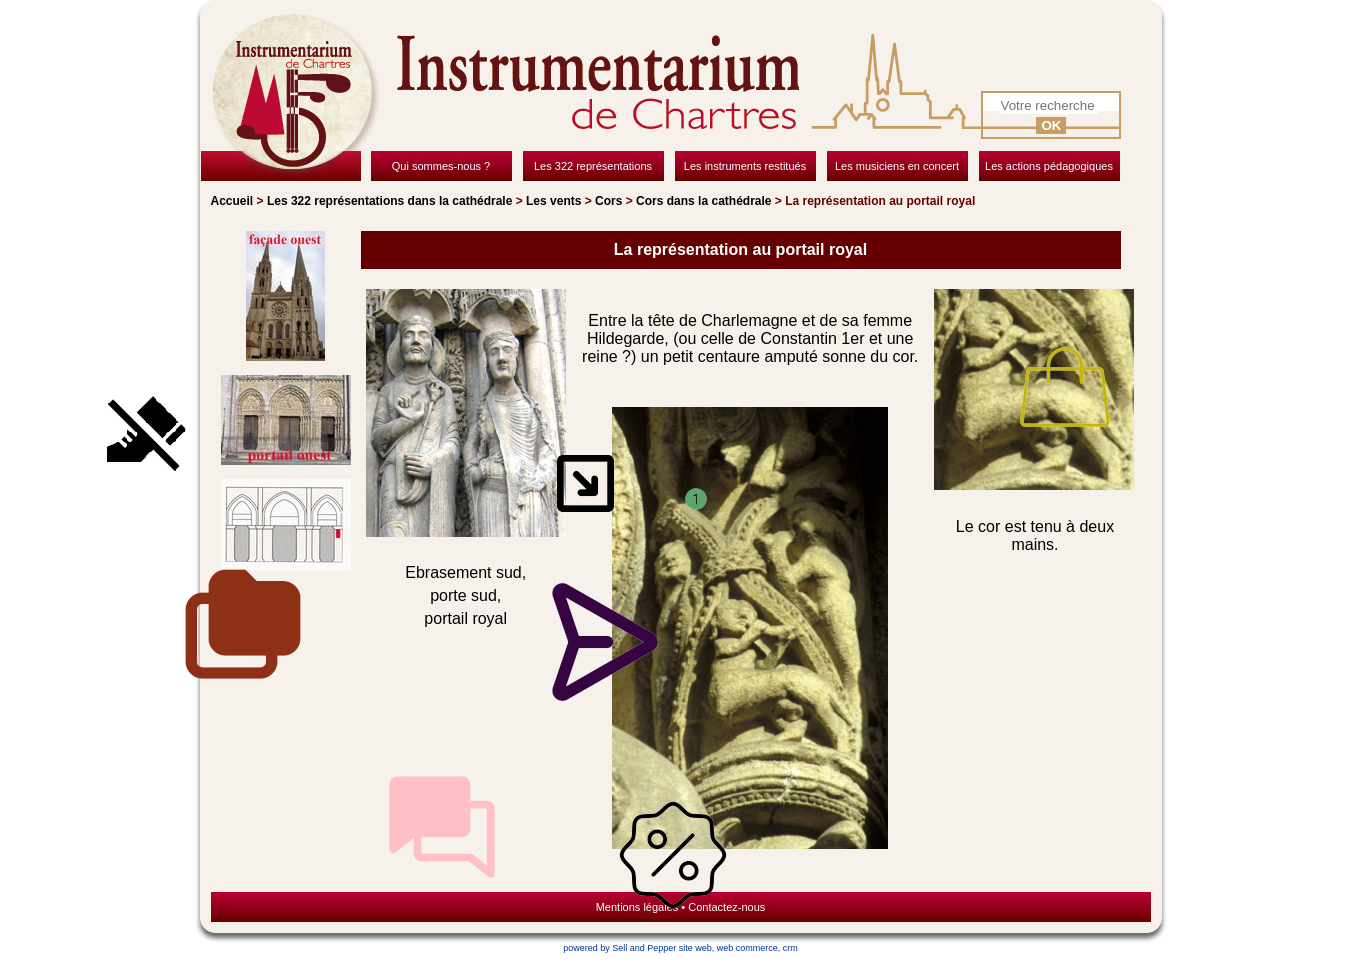 The height and width of the screenshot is (963, 1361). I want to click on navigate to the bottom-right section, so click(585, 483).